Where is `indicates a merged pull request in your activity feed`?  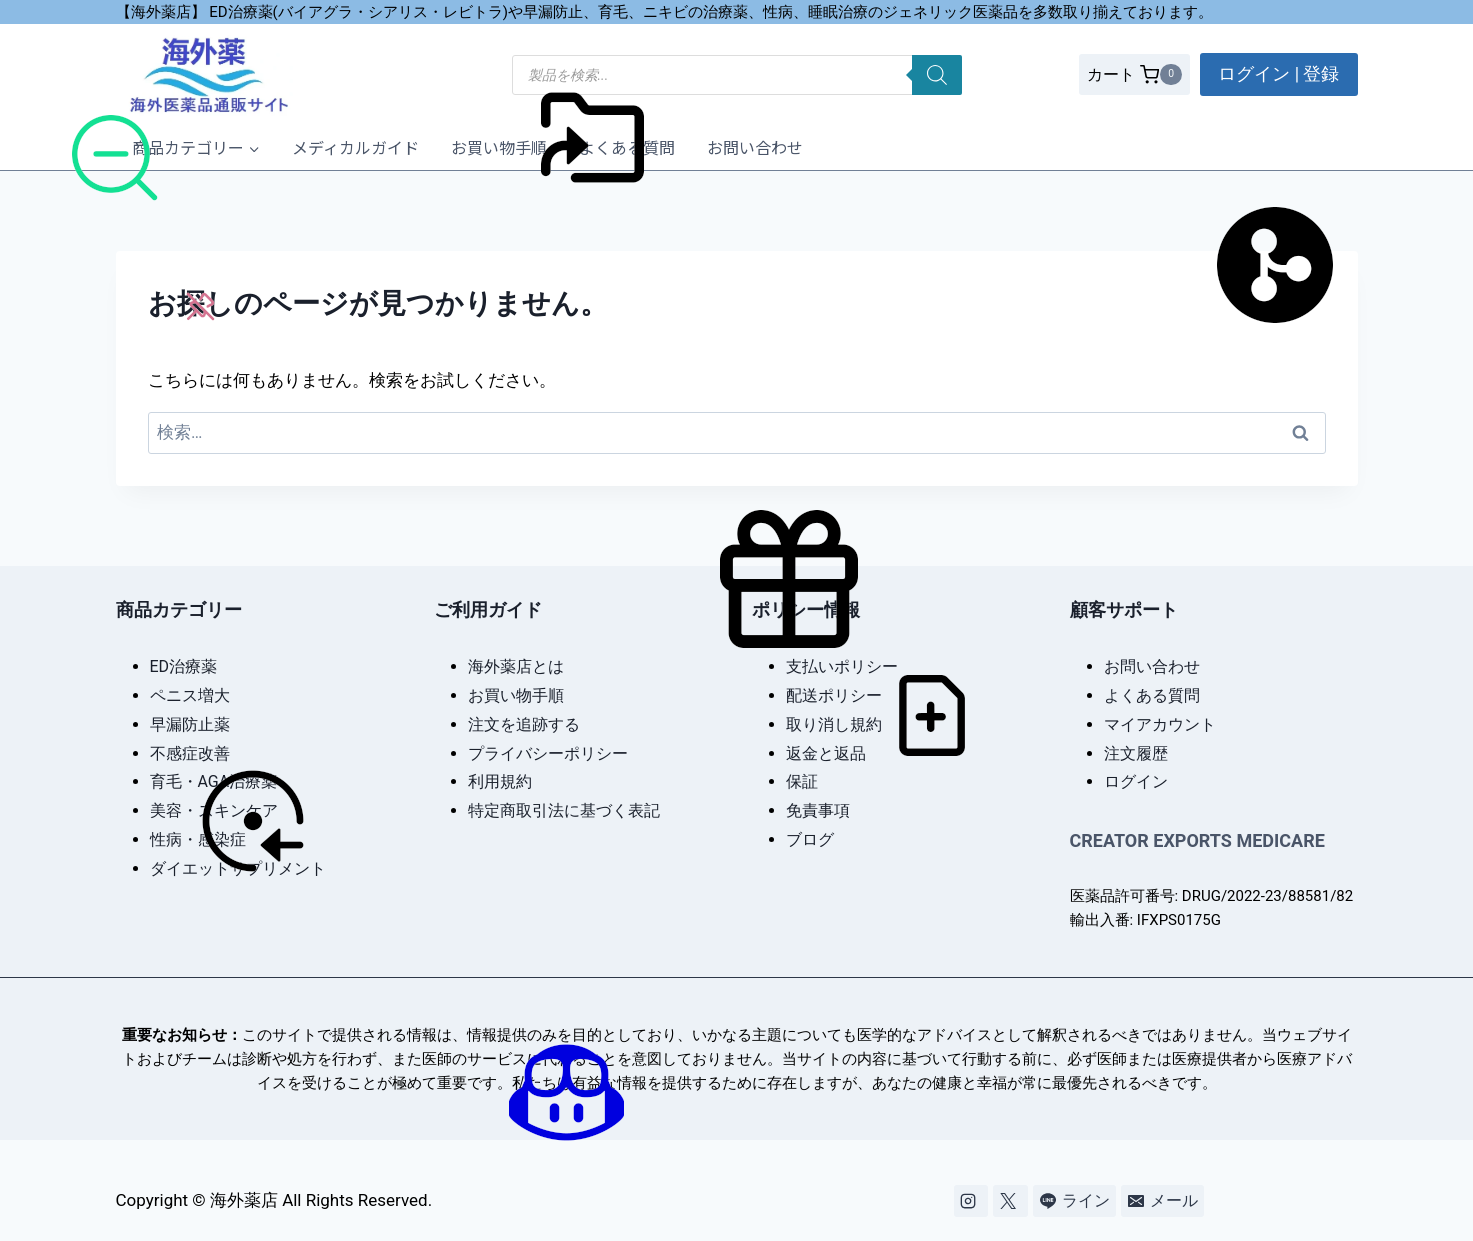 indicates a merged pull request in your activity feed is located at coordinates (1275, 265).